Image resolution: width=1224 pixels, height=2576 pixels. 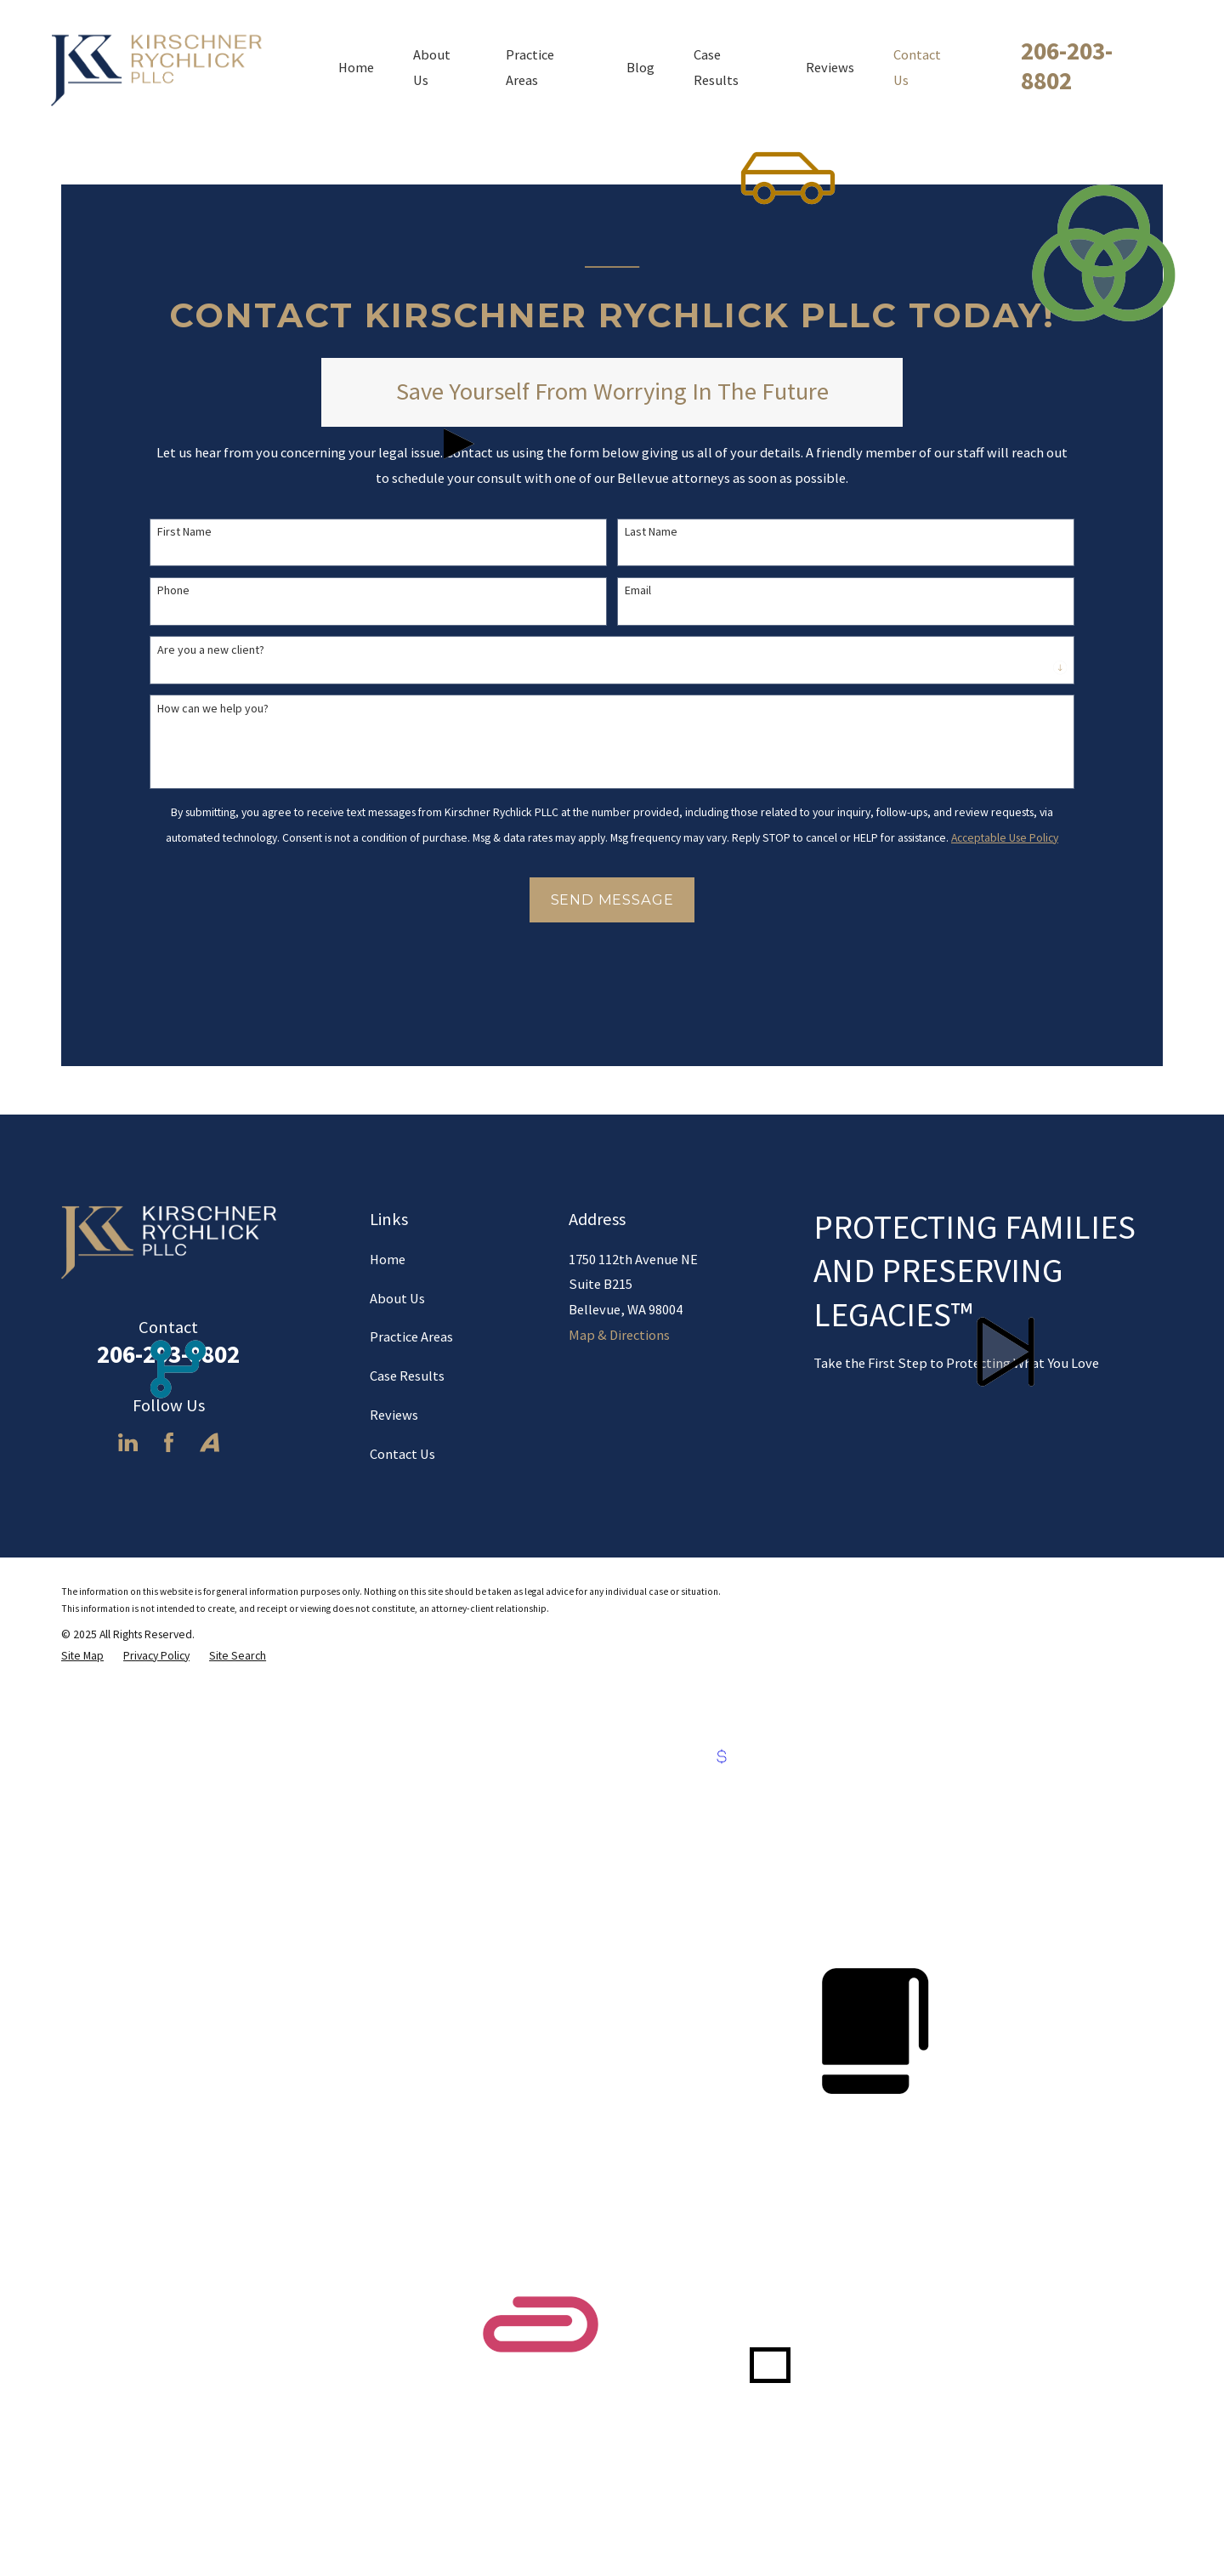 What do you see at coordinates (770, 2365) in the screenshot?
I see `crop image to 3:2 aspect ratio` at bounding box center [770, 2365].